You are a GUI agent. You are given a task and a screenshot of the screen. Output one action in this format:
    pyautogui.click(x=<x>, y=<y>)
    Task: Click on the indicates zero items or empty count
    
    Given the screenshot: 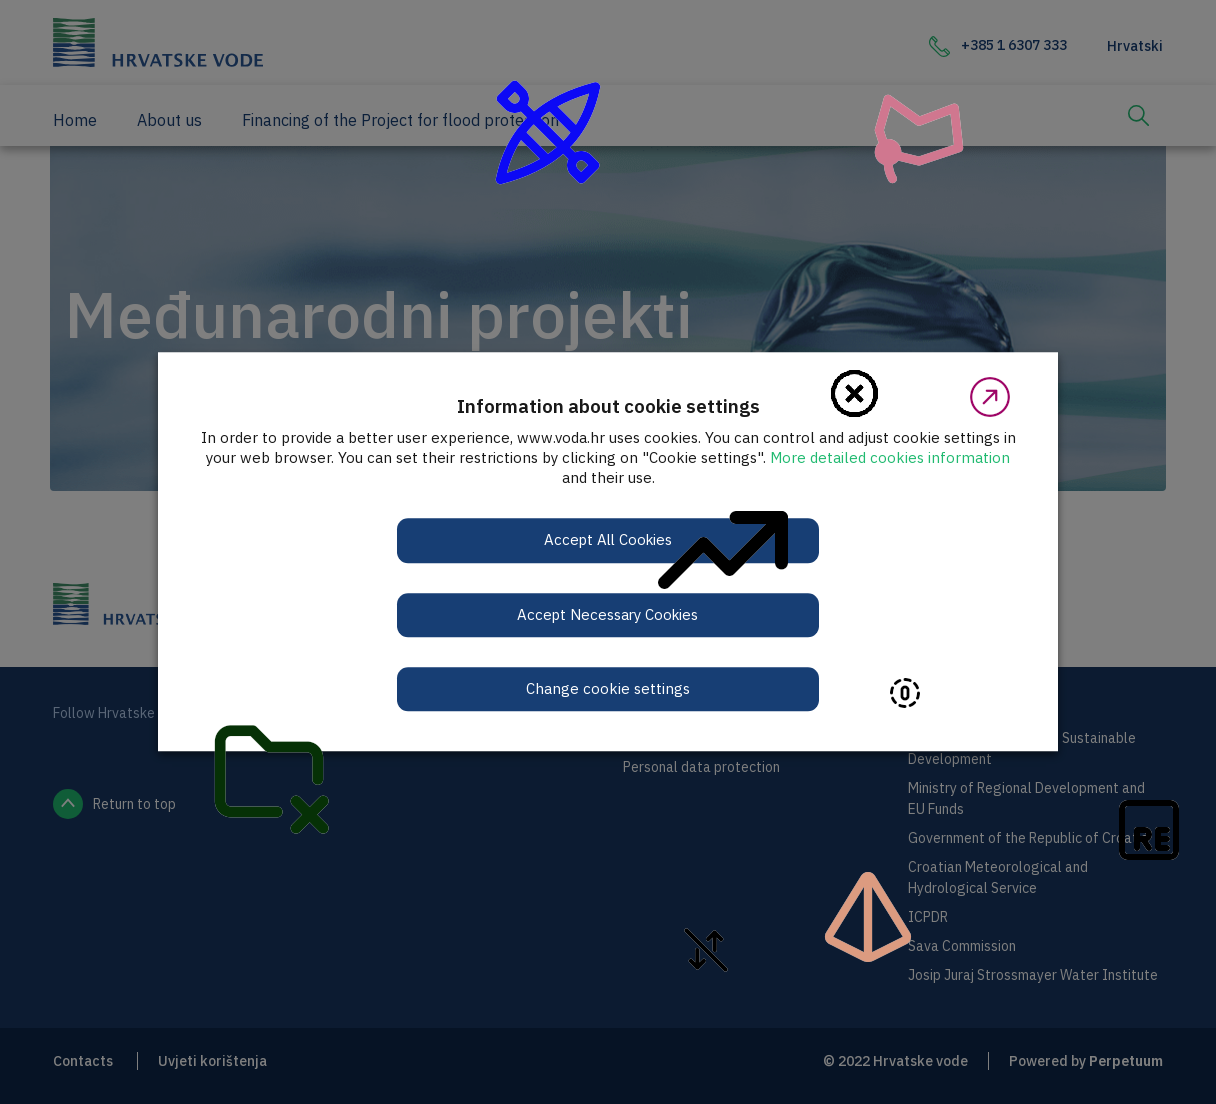 What is the action you would take?
    pyautogui.click(x=905, y=693)
    